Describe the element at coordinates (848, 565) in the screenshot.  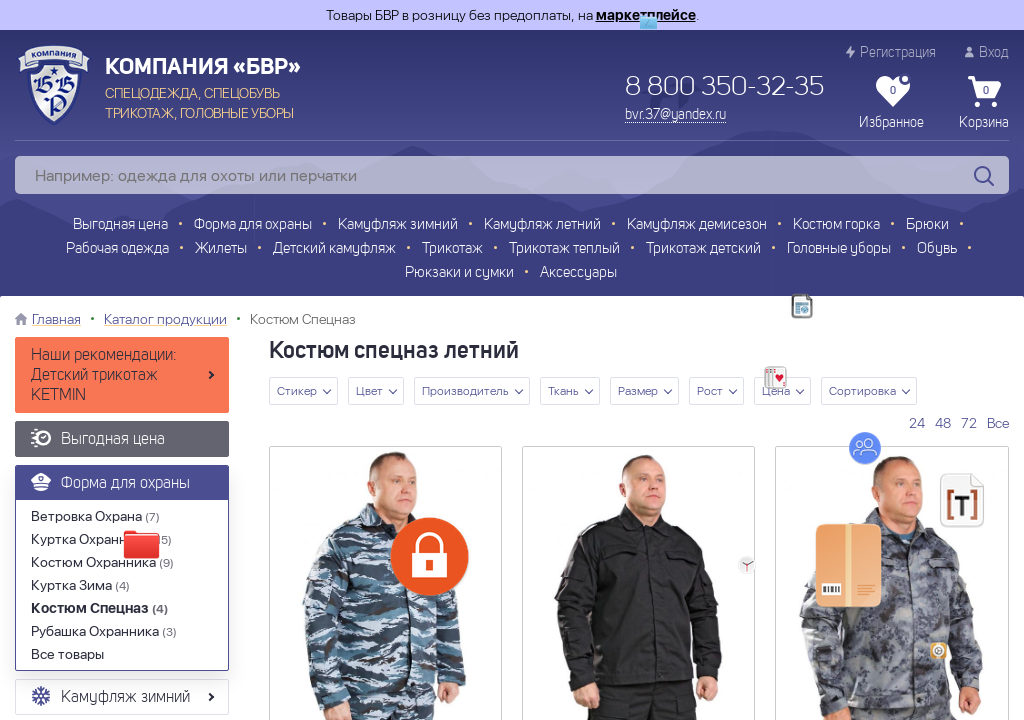
I see `a software package or archive file` at that location.